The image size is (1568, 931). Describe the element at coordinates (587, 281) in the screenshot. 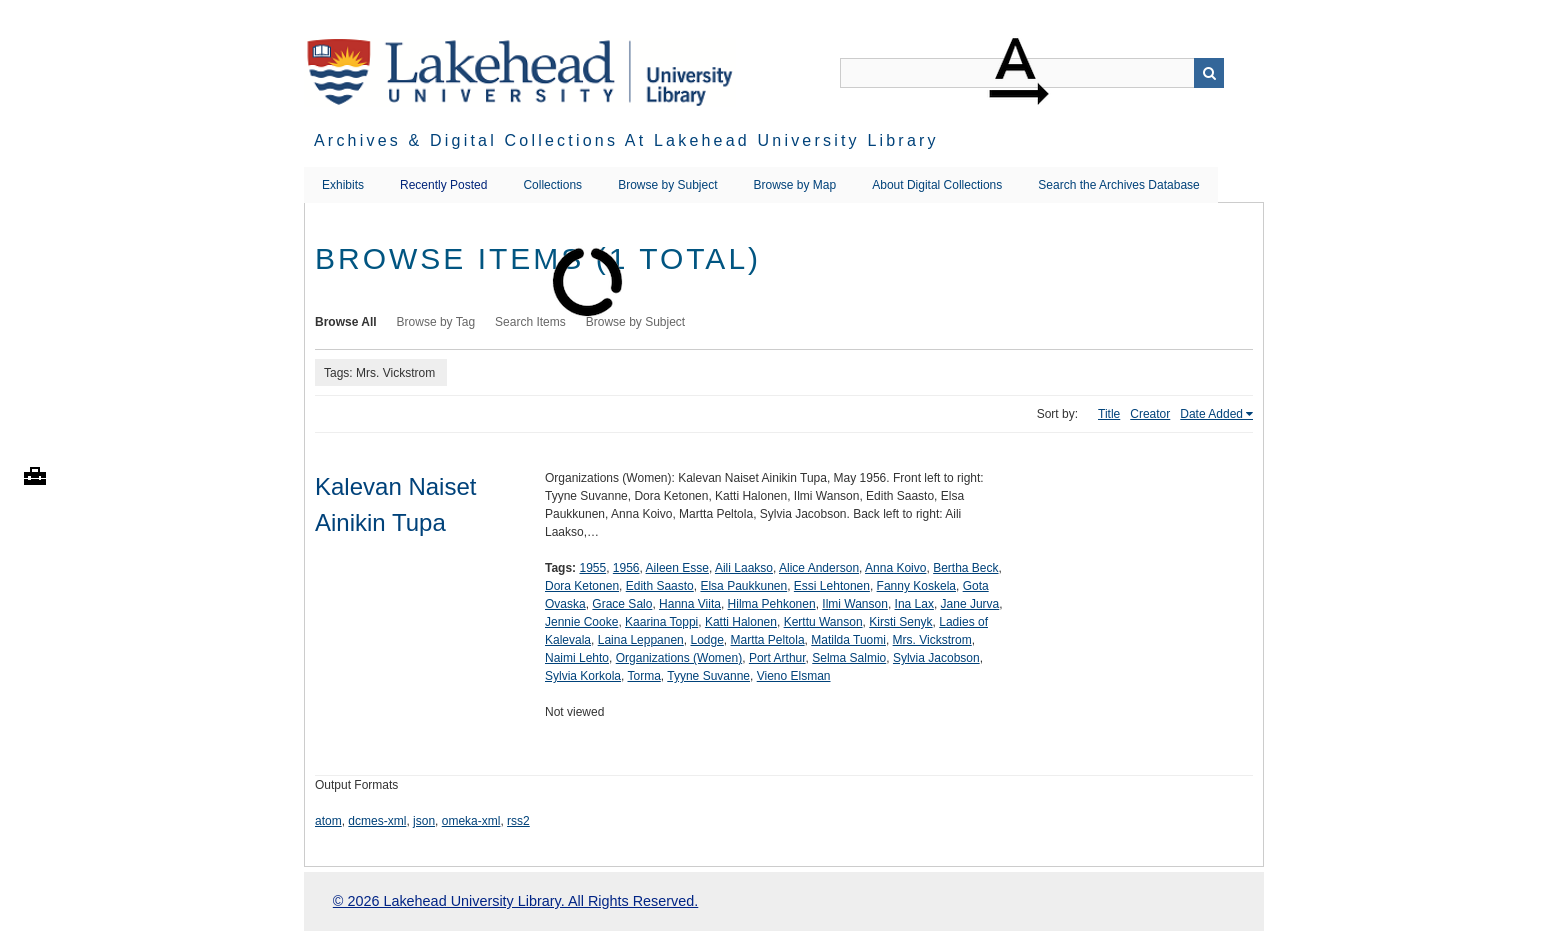

I see `view data usage statistics` at that location.